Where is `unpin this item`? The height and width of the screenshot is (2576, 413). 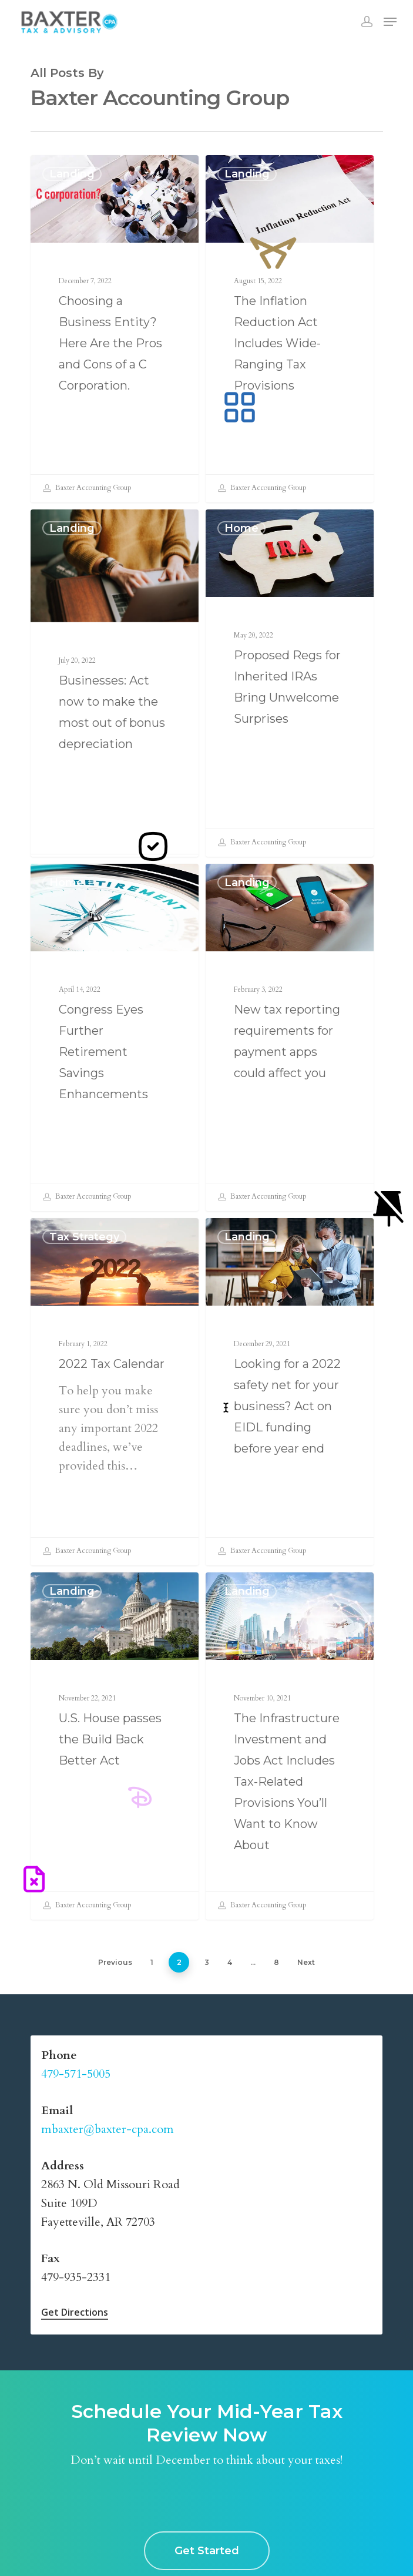 unpin this item is located at coordinates (389, 1207).